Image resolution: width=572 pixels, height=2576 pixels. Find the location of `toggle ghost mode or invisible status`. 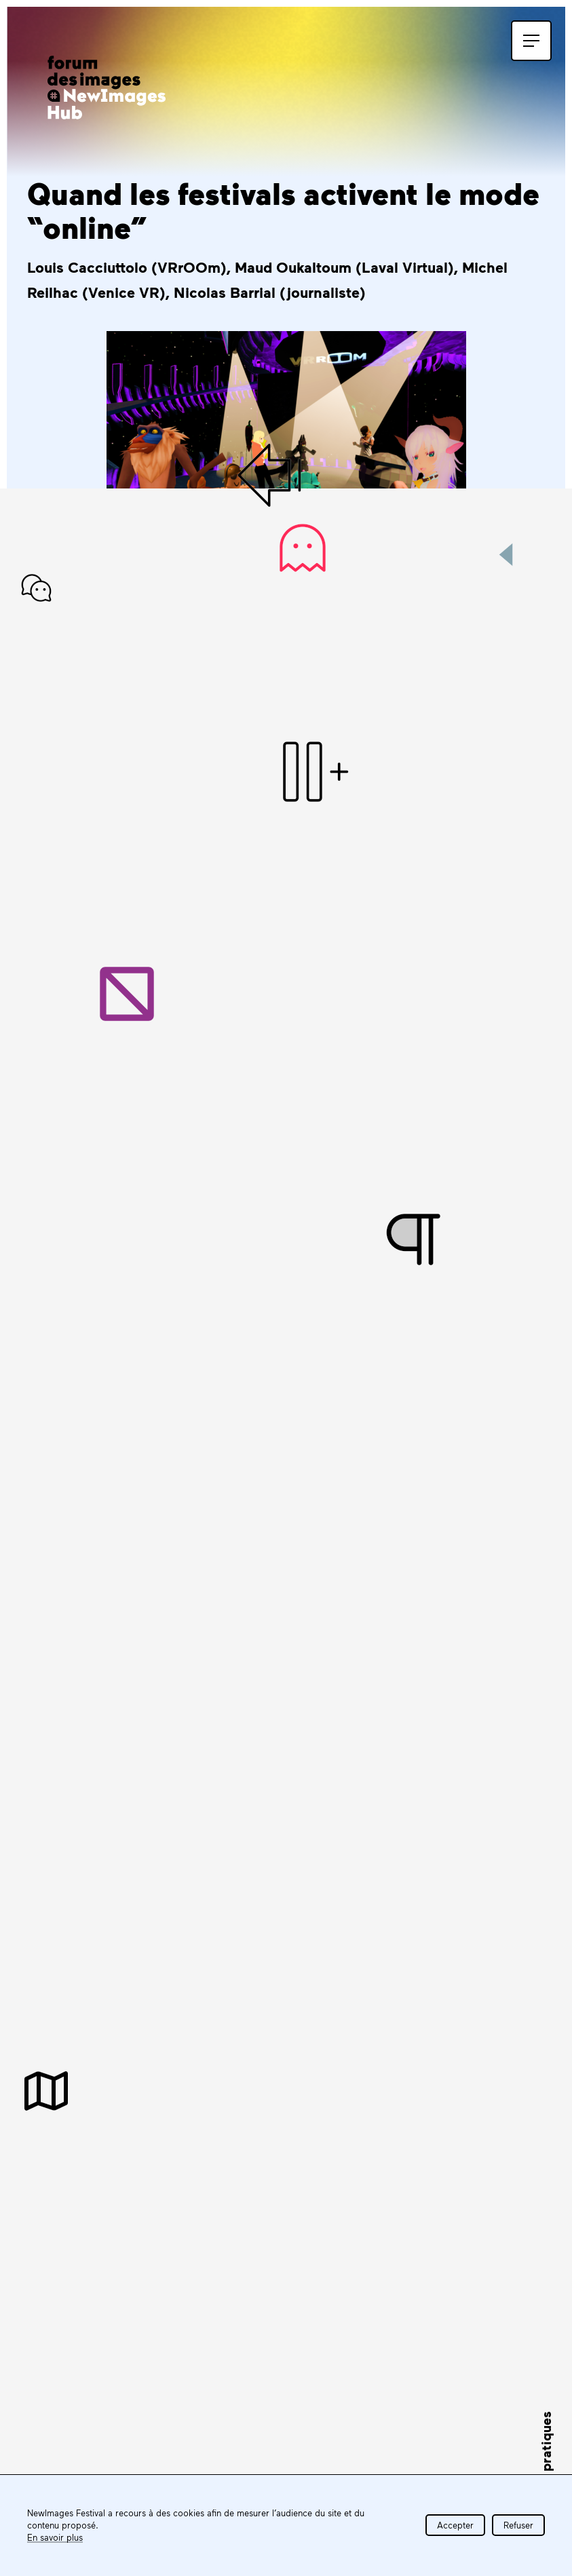

toggle ghost mode or invisible status is located at coordinates (303, 549).